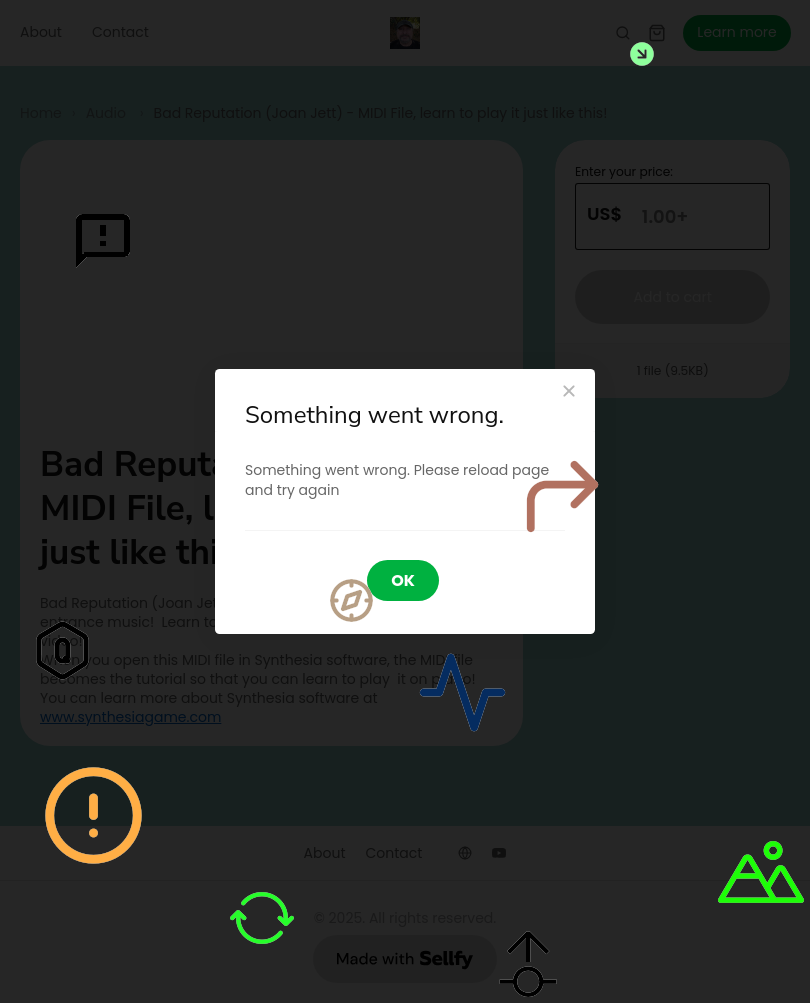 This screenshot has height=1003, width=810. I want to click on message failed to send, so click(103, 241).